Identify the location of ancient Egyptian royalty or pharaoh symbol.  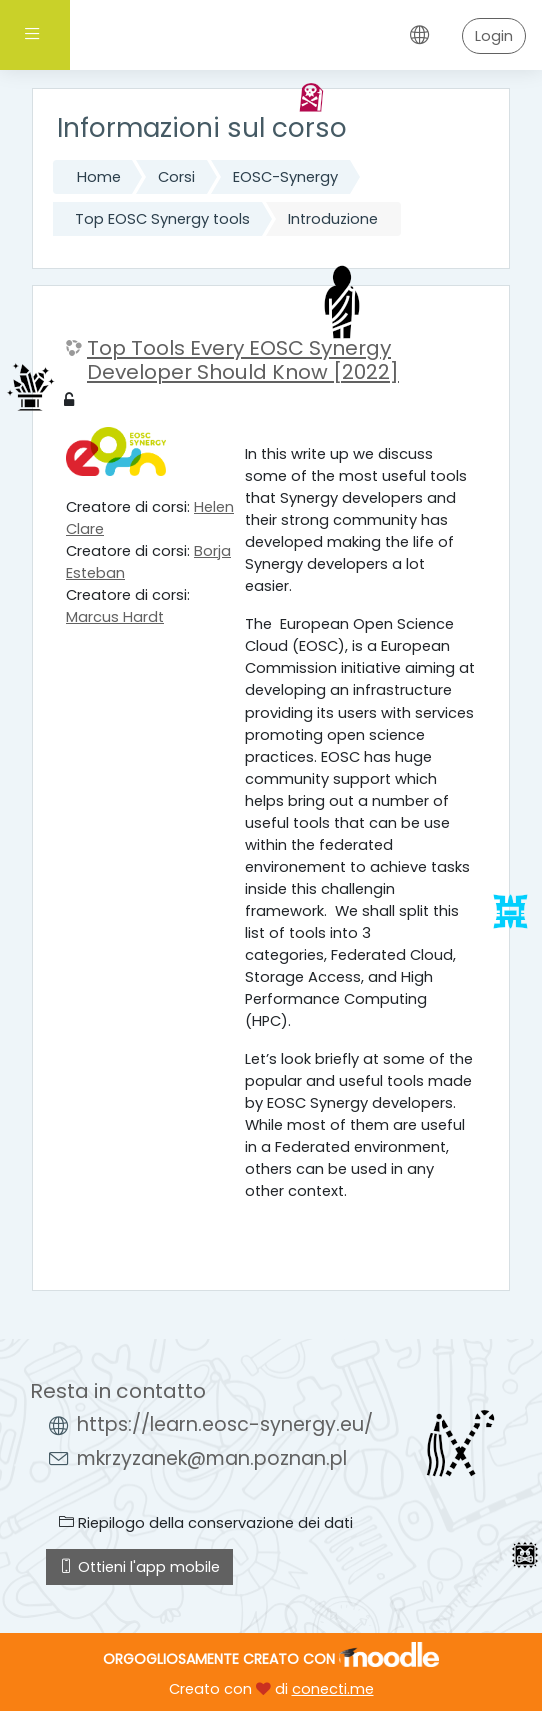
(460, 1442).